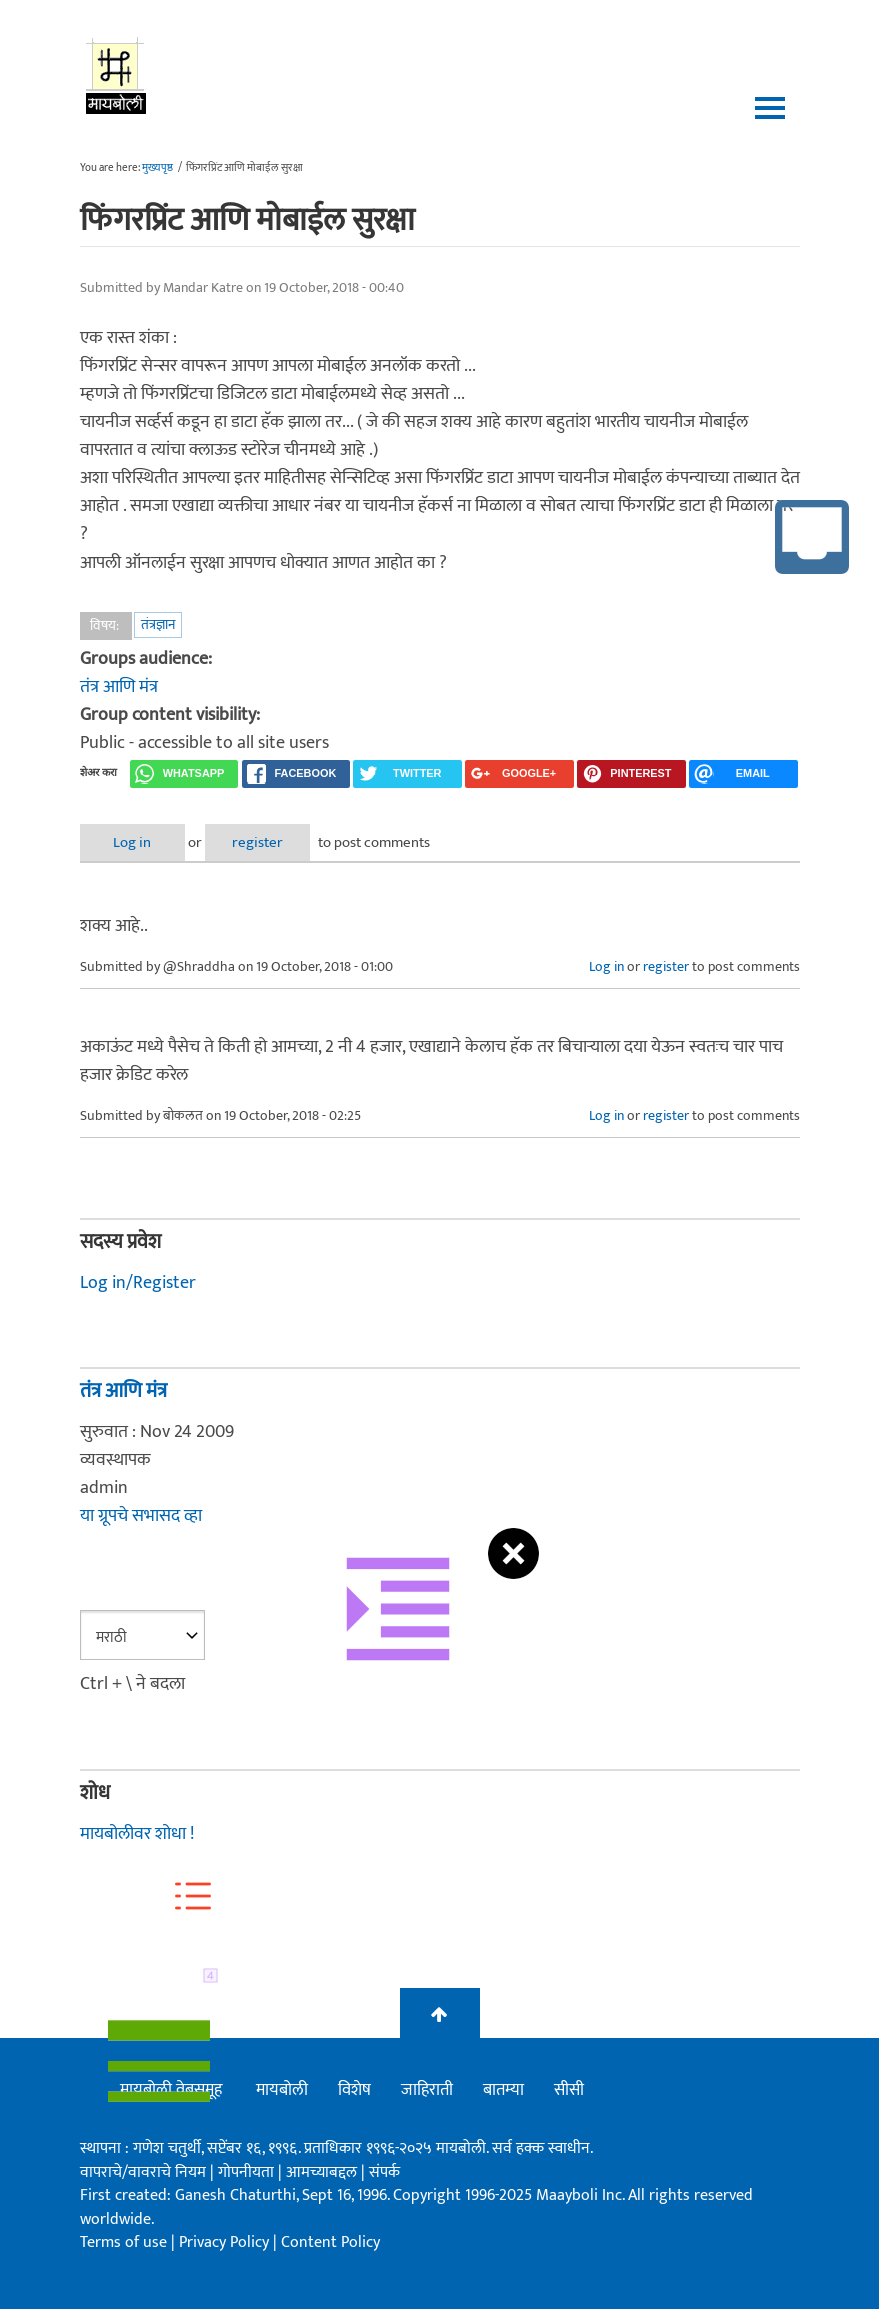 This screenshot has height=2309, width=879. What do you see at coordinates (513, 1553) in the screenshot?
I see `close or dismiss a dialog` at bounding box center [513, 1553].